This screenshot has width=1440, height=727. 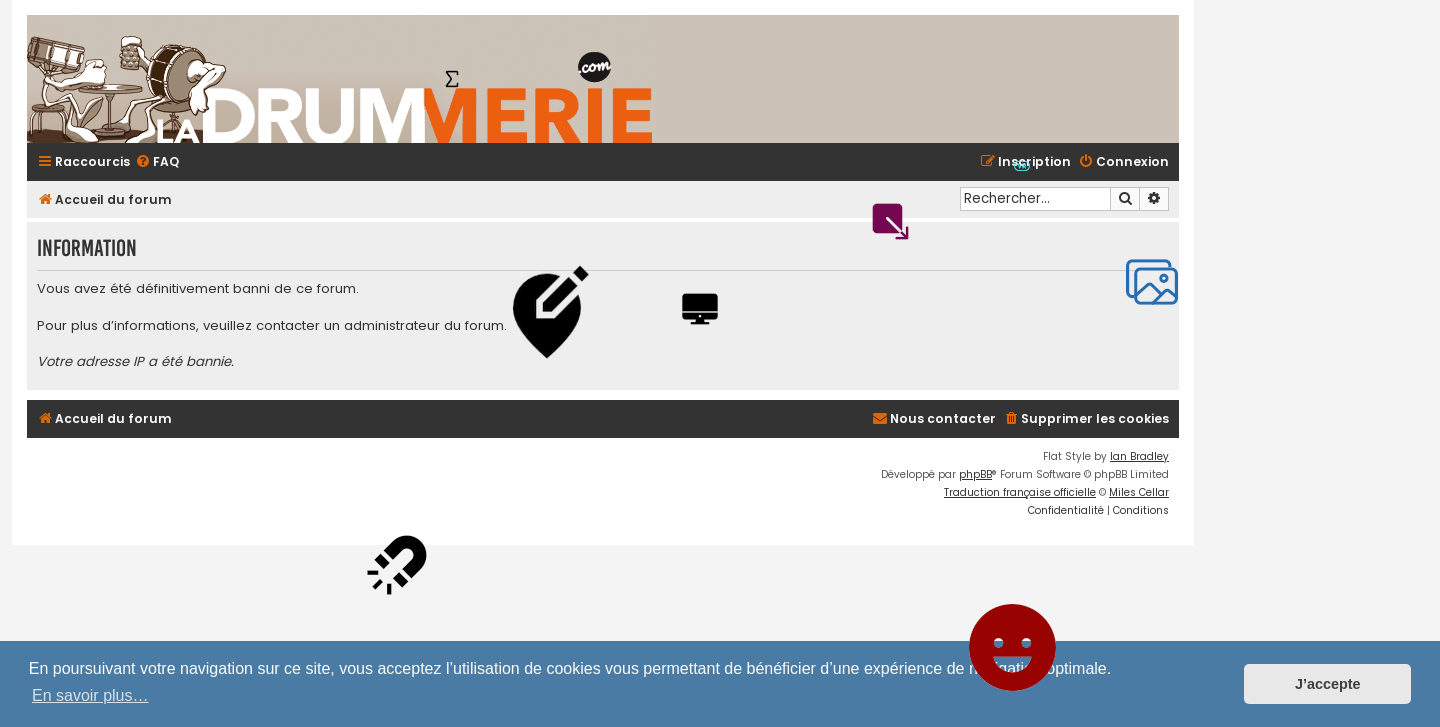 I want to click on access virtual reality mode or settings, so click(x=1022, y=166).